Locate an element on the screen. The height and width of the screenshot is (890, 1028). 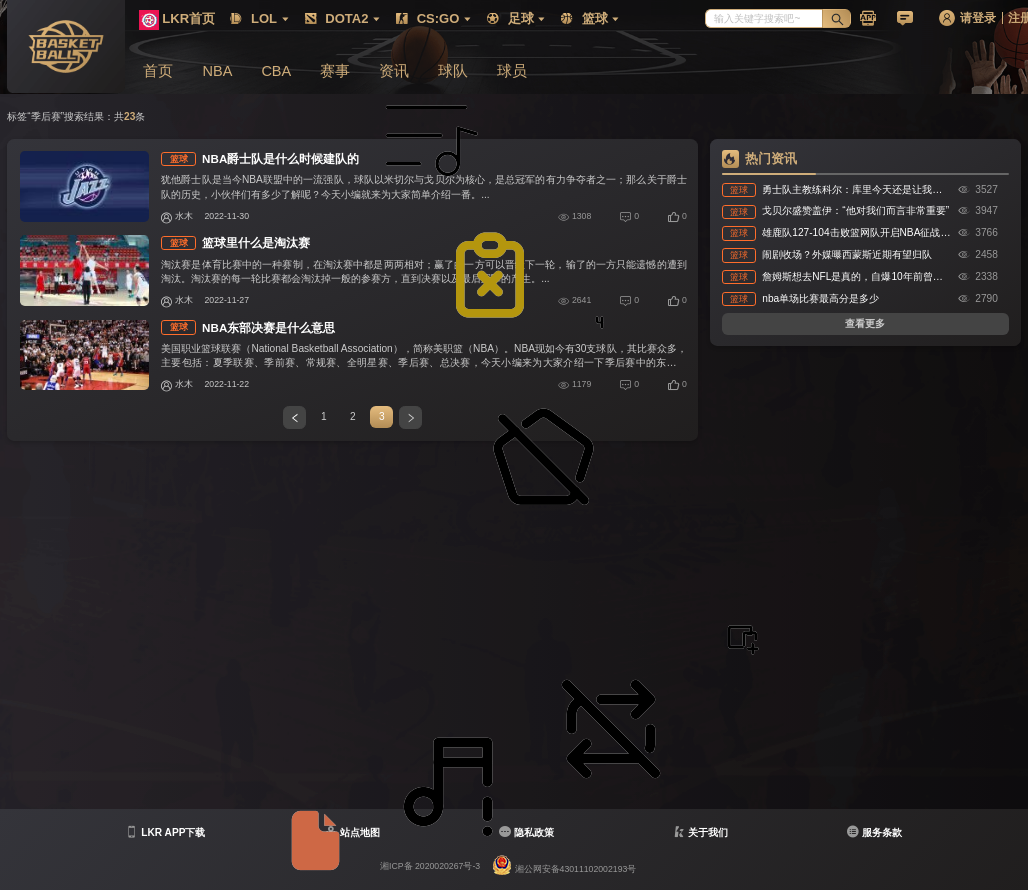
clear clipboard contents is located at coordinates (490, 275).